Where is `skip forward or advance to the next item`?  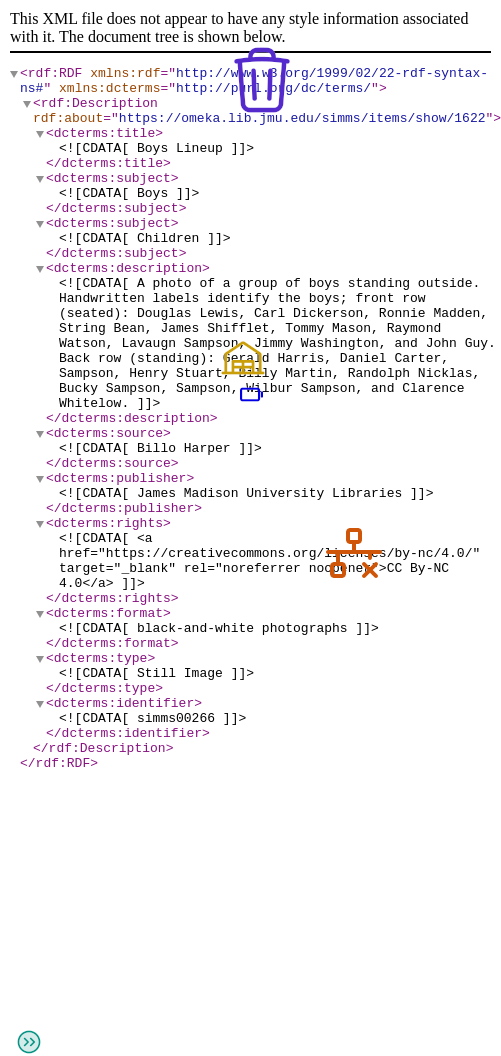 skip forward or advance to the next item is located at coordinates (29, 1042).